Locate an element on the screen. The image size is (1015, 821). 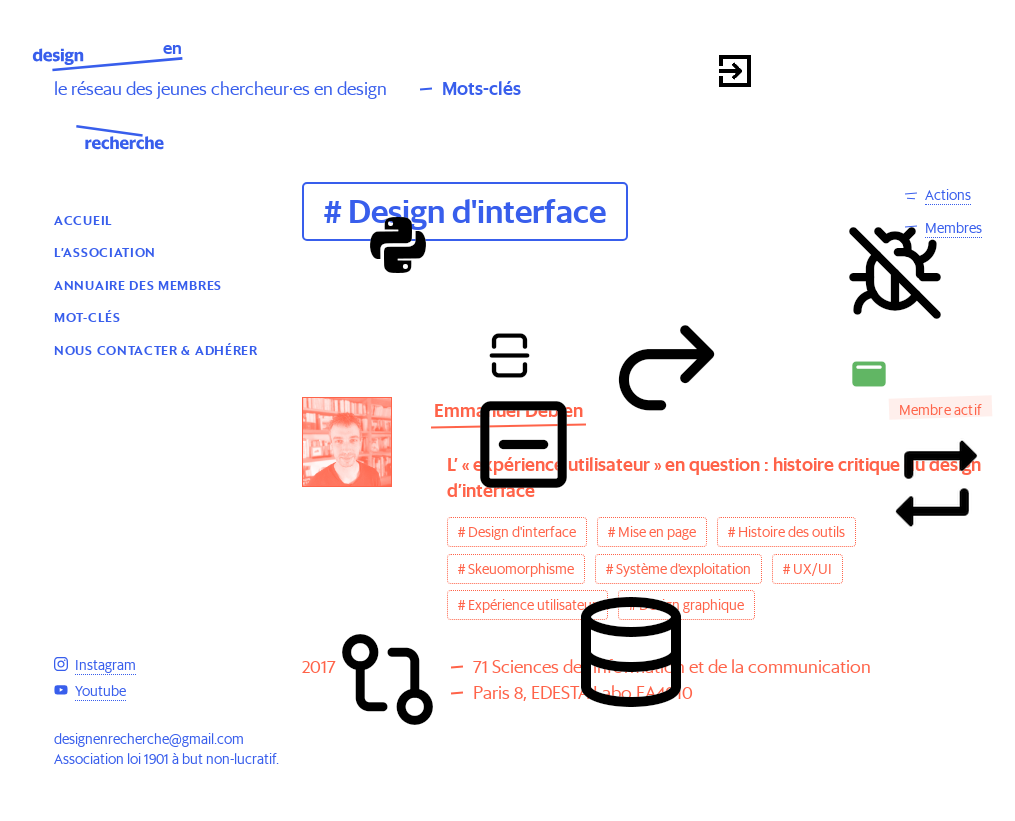
python file or project indicator is located at coordinates (398, 245).